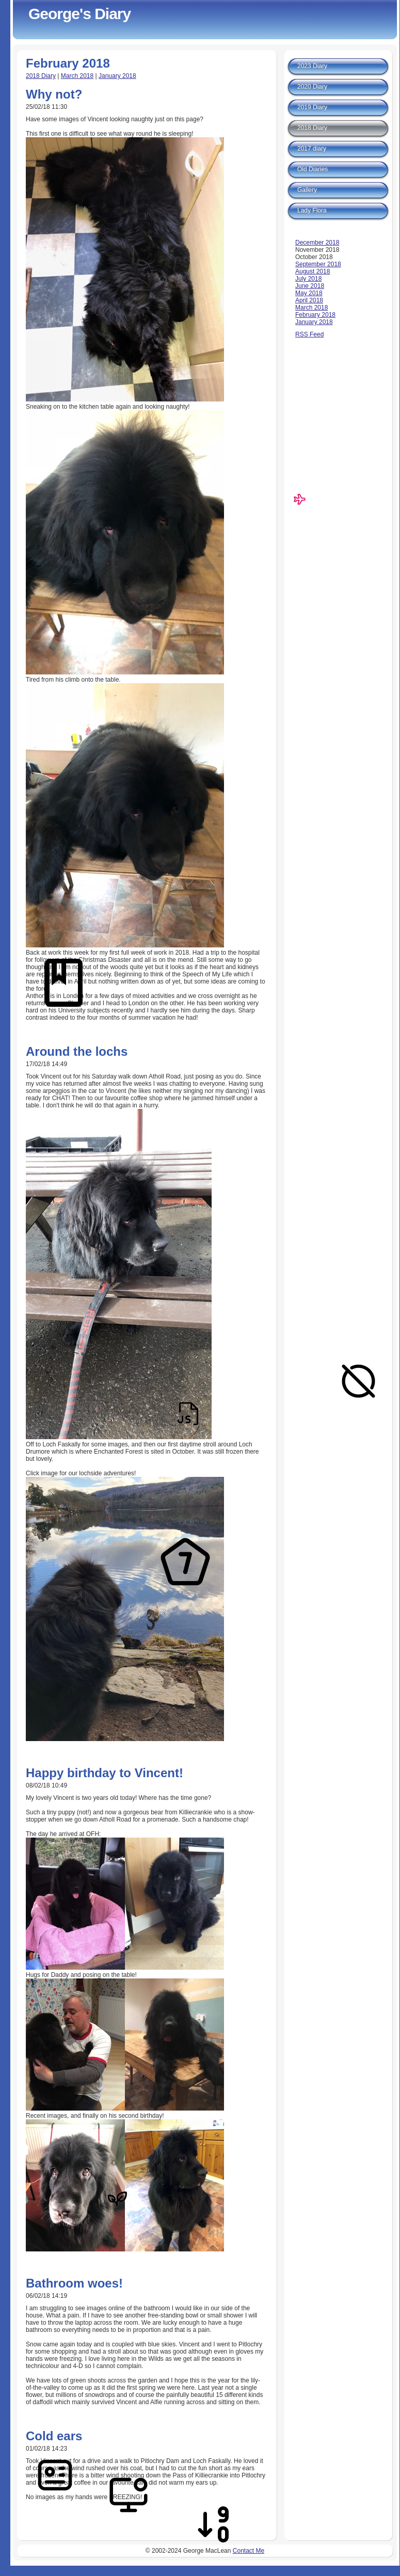 This screenshot has height=2576, width=400. I want to click on view your profile or identification card, so click(55, 2475).